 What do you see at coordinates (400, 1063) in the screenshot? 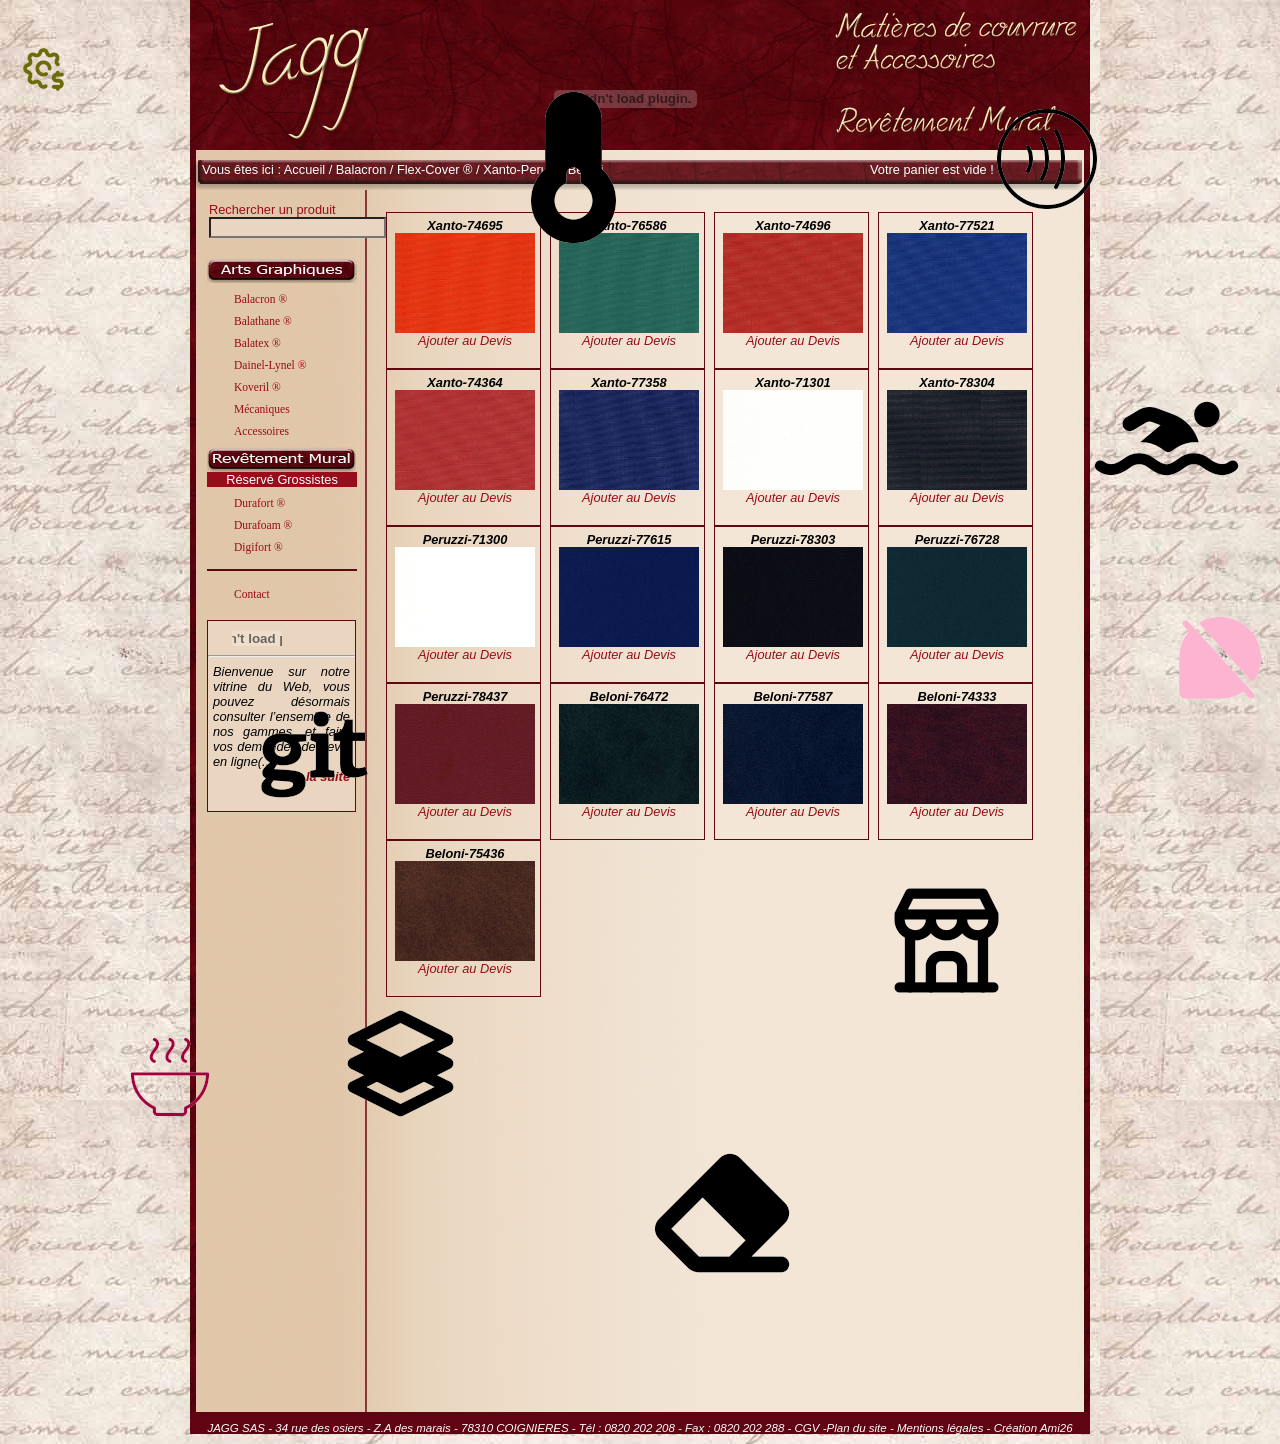
I see `view middle layer in a stack` at bounding box center [400, 1063].